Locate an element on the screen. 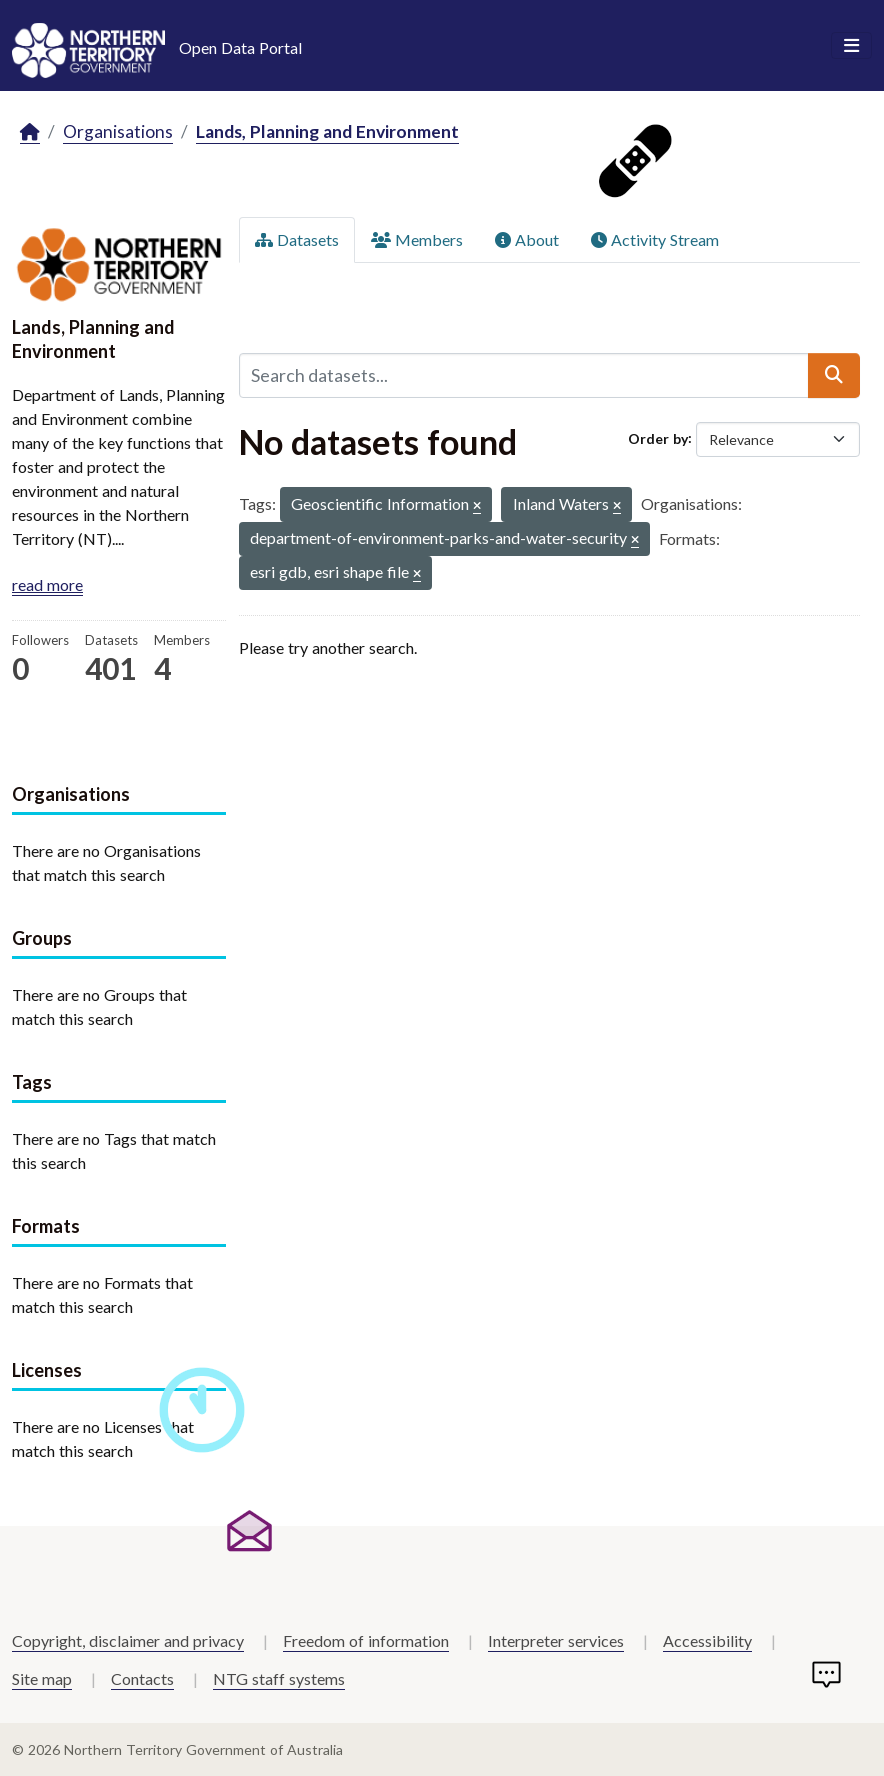 The height and width of the screenshot is (1776, 884). access first aid or medical help is located at coordinates (635, 161).